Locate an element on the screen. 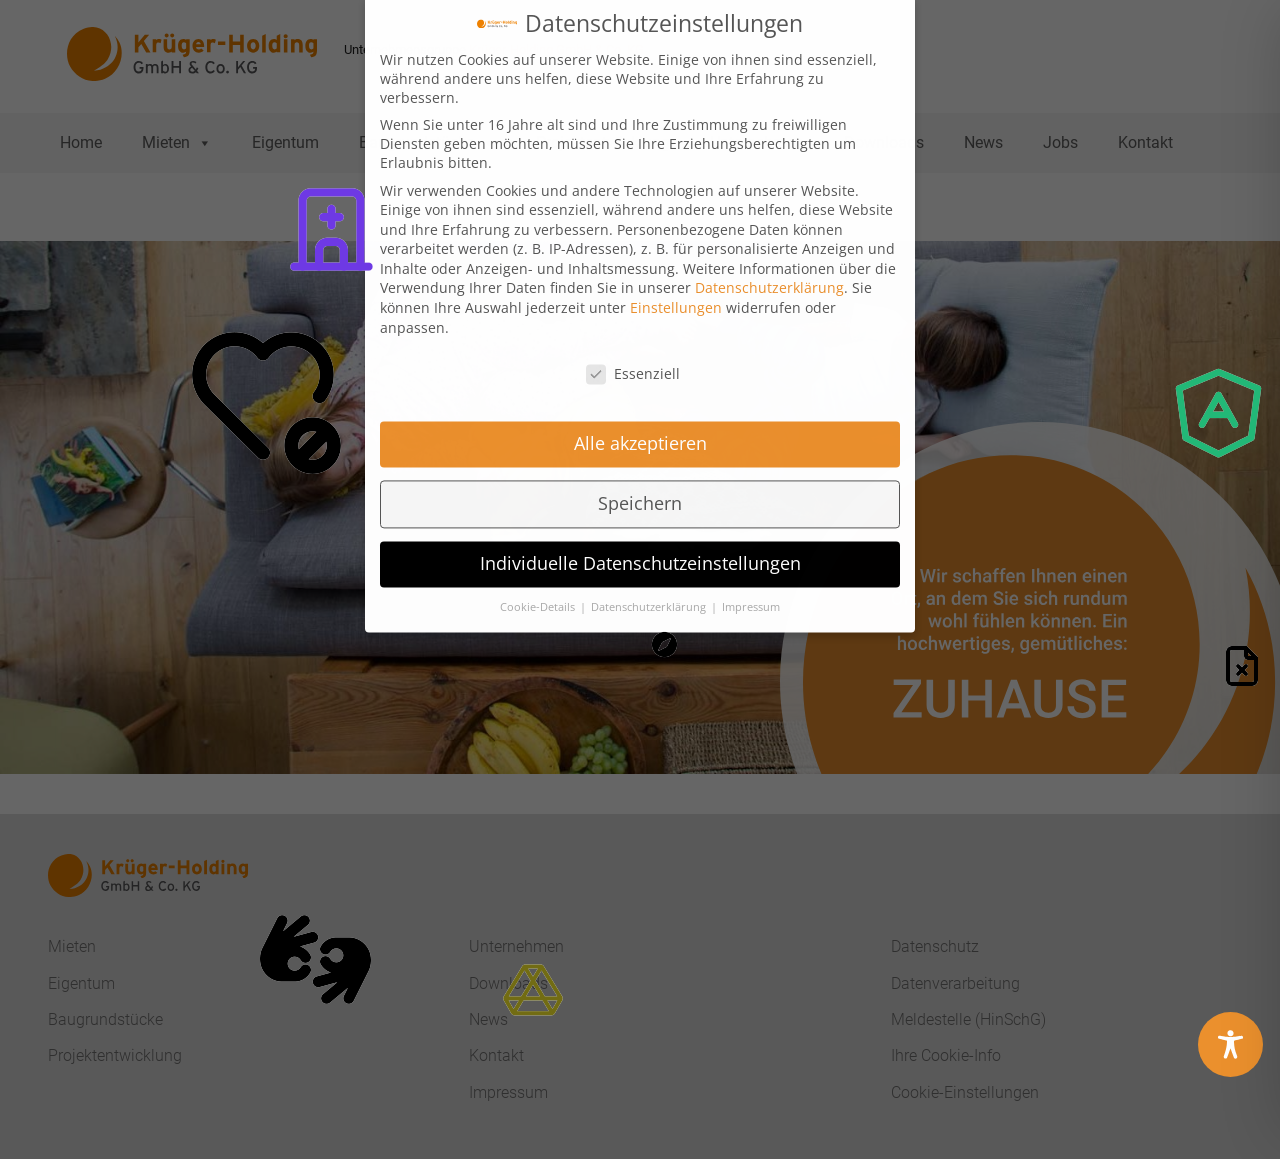 Image resolution: width=1280 pixels, height=1159 pixels. delete or remove a file is located at coordinates (1242, 666).